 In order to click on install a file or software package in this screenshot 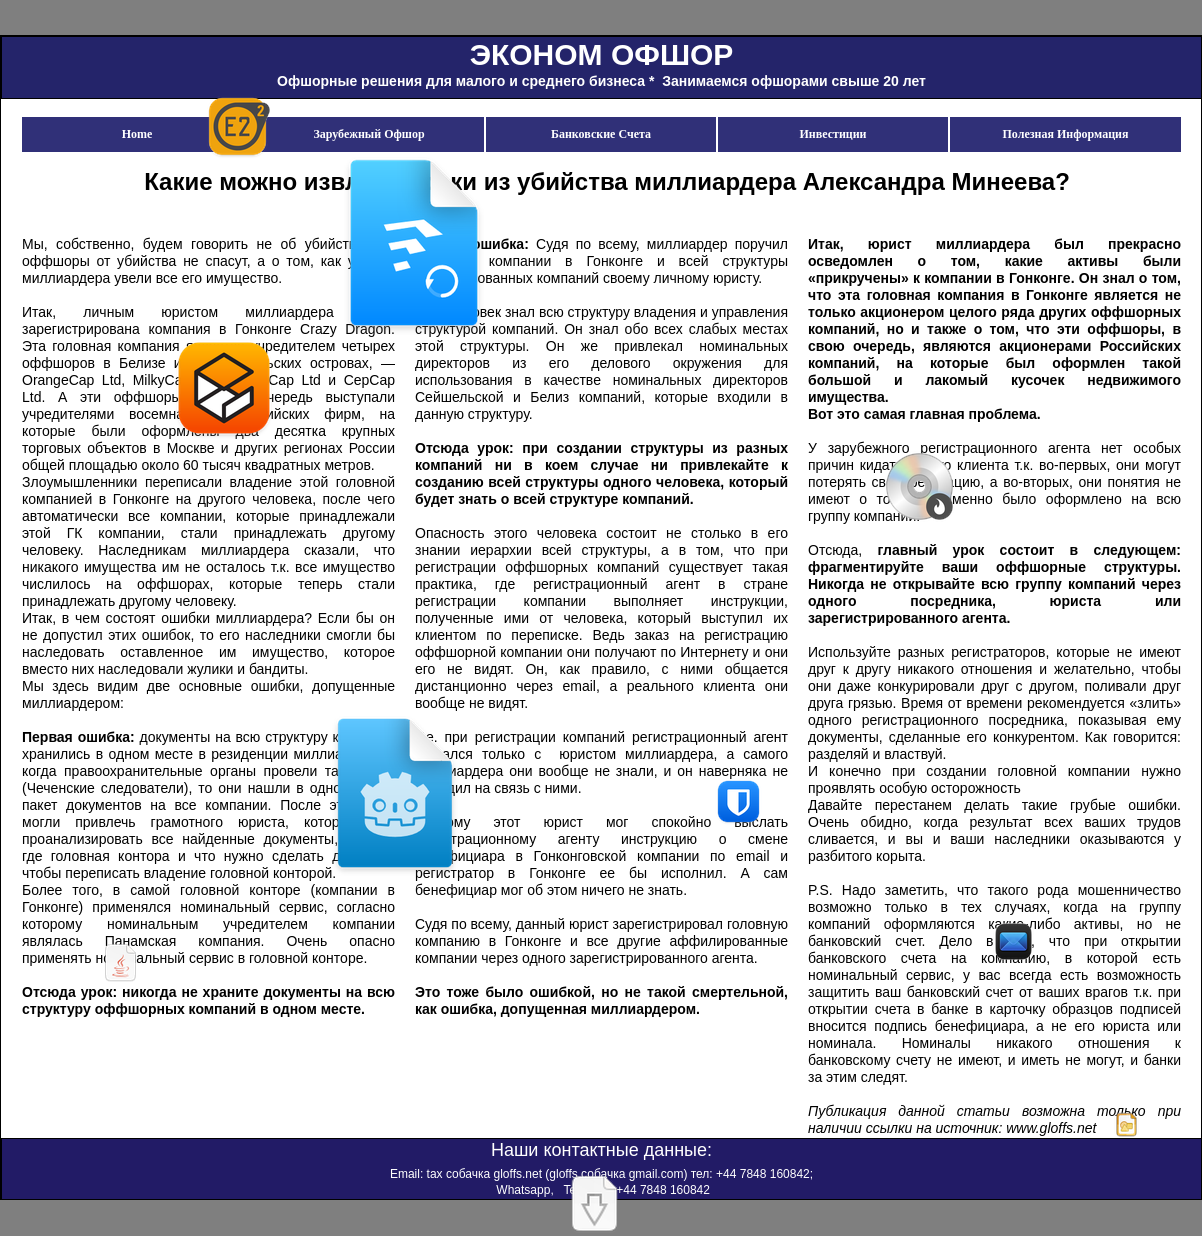, I will do `click(594, 1203)`.